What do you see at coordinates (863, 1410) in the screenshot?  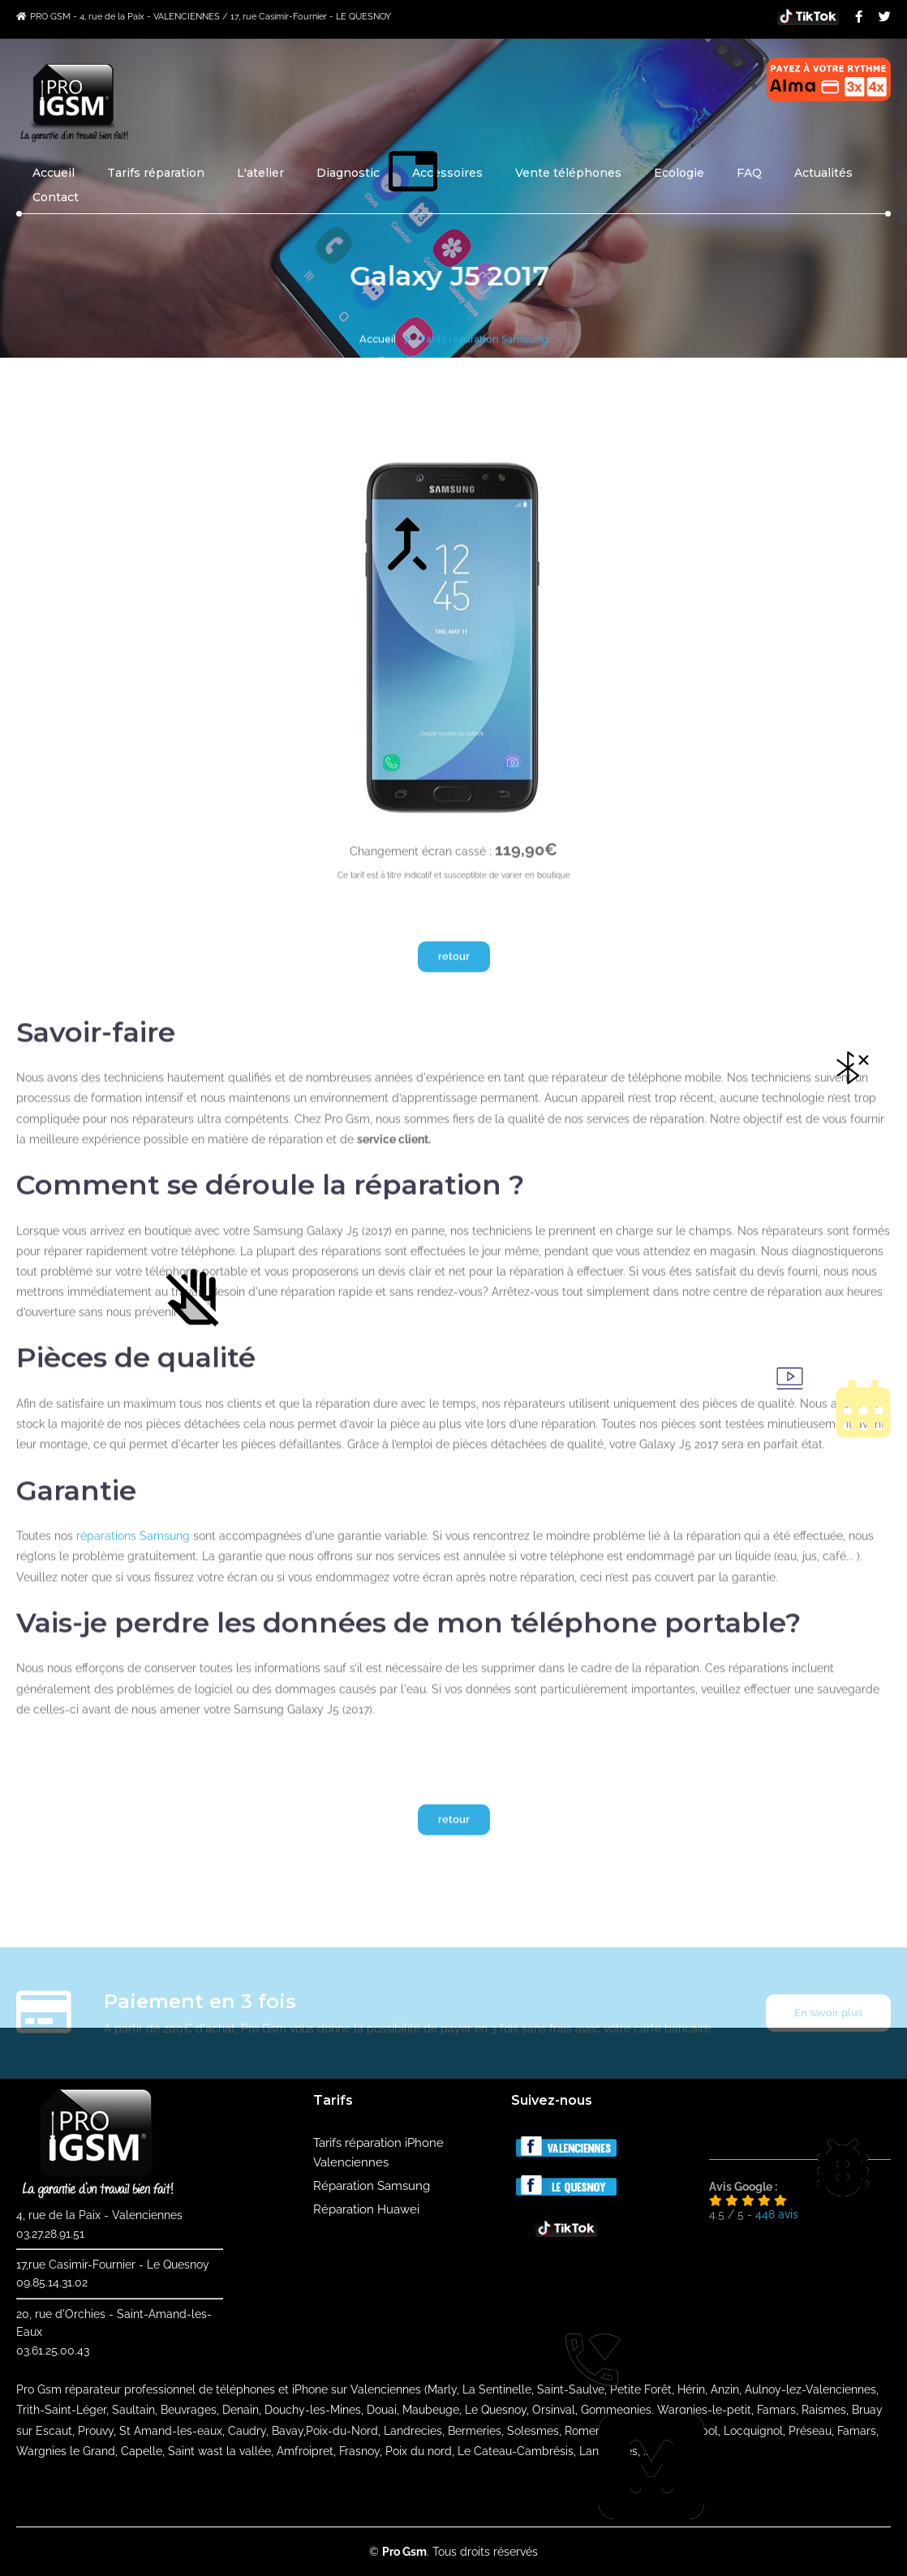 I see `view calendar with scheduled events` at bounding box center [863, 1410].